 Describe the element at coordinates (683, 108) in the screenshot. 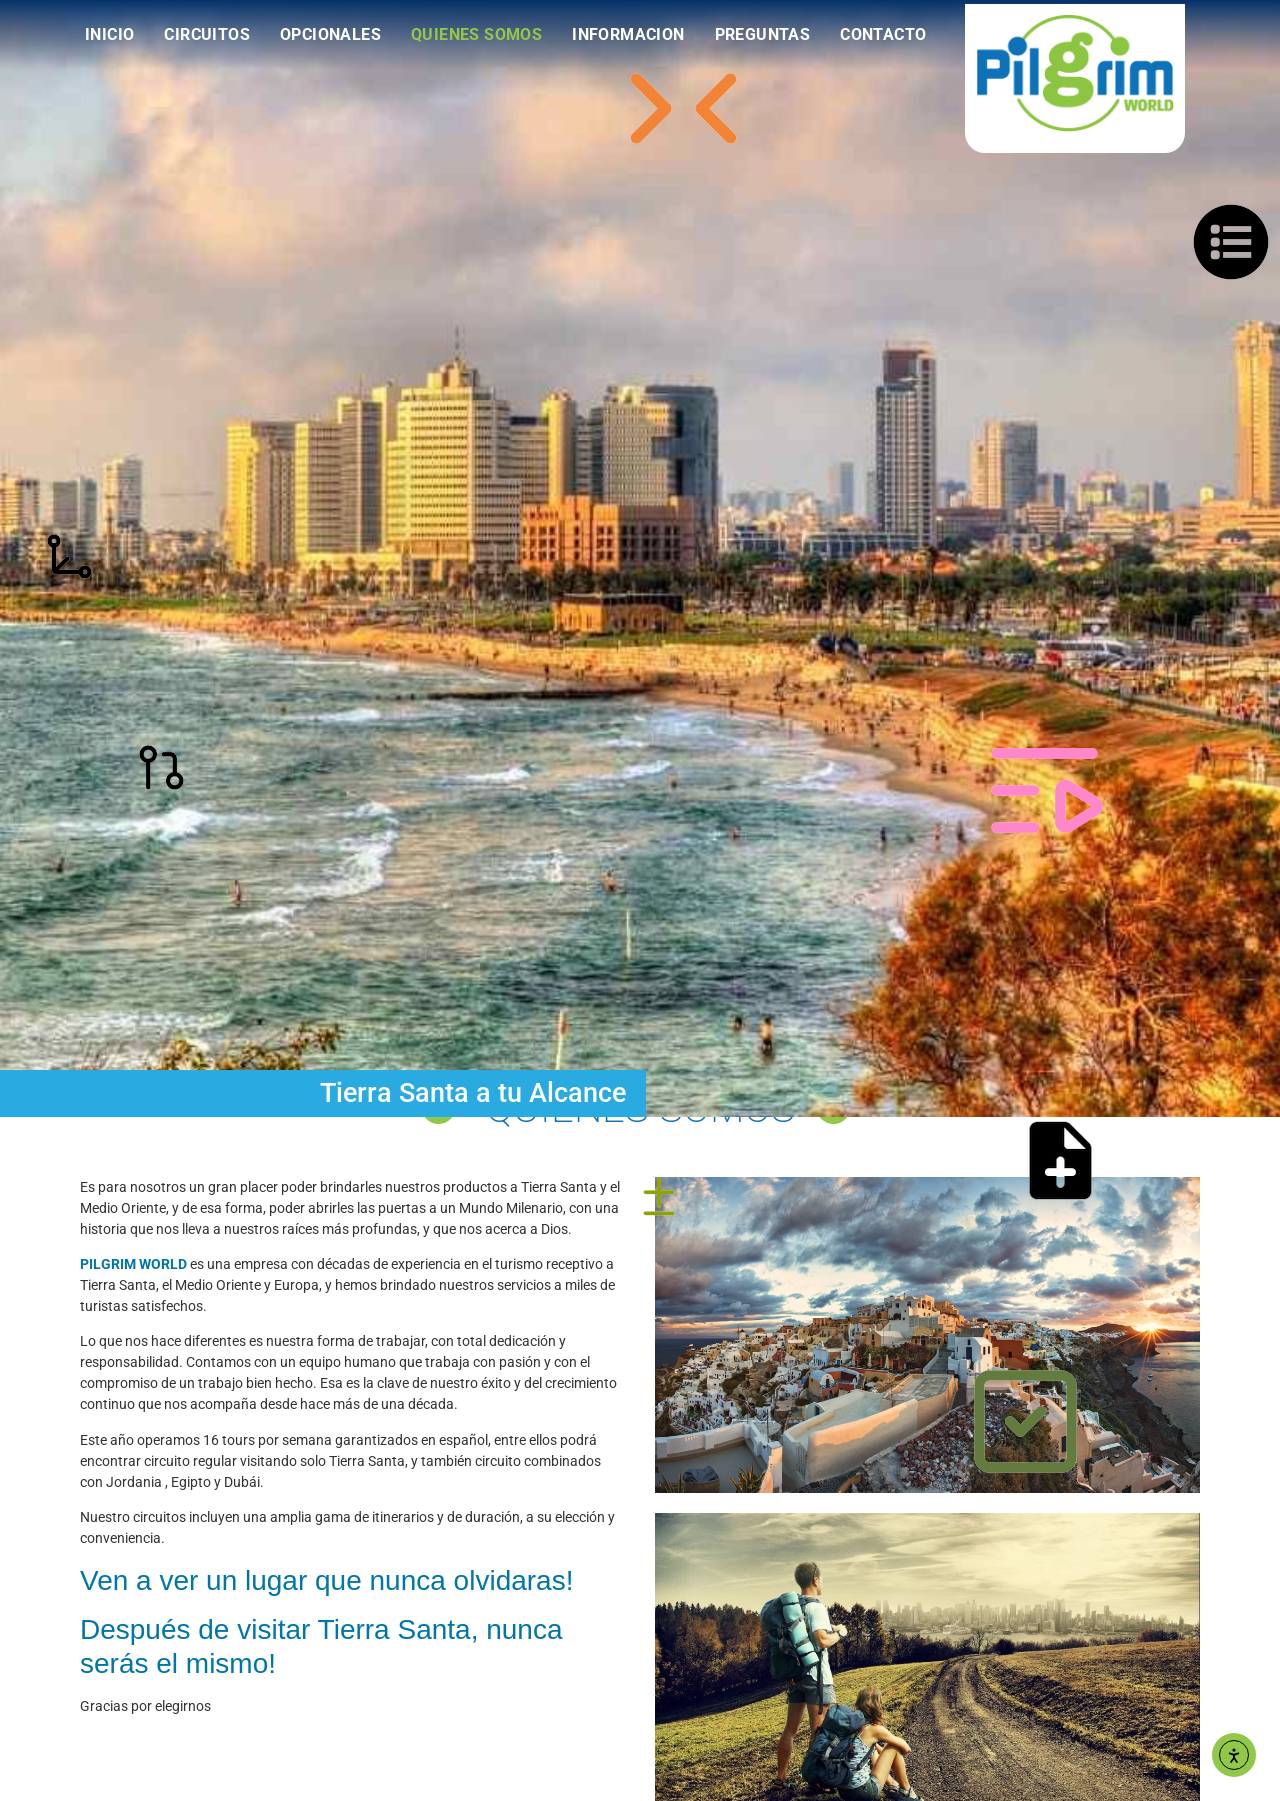

I see `collapse or minimize a panel` at that location.